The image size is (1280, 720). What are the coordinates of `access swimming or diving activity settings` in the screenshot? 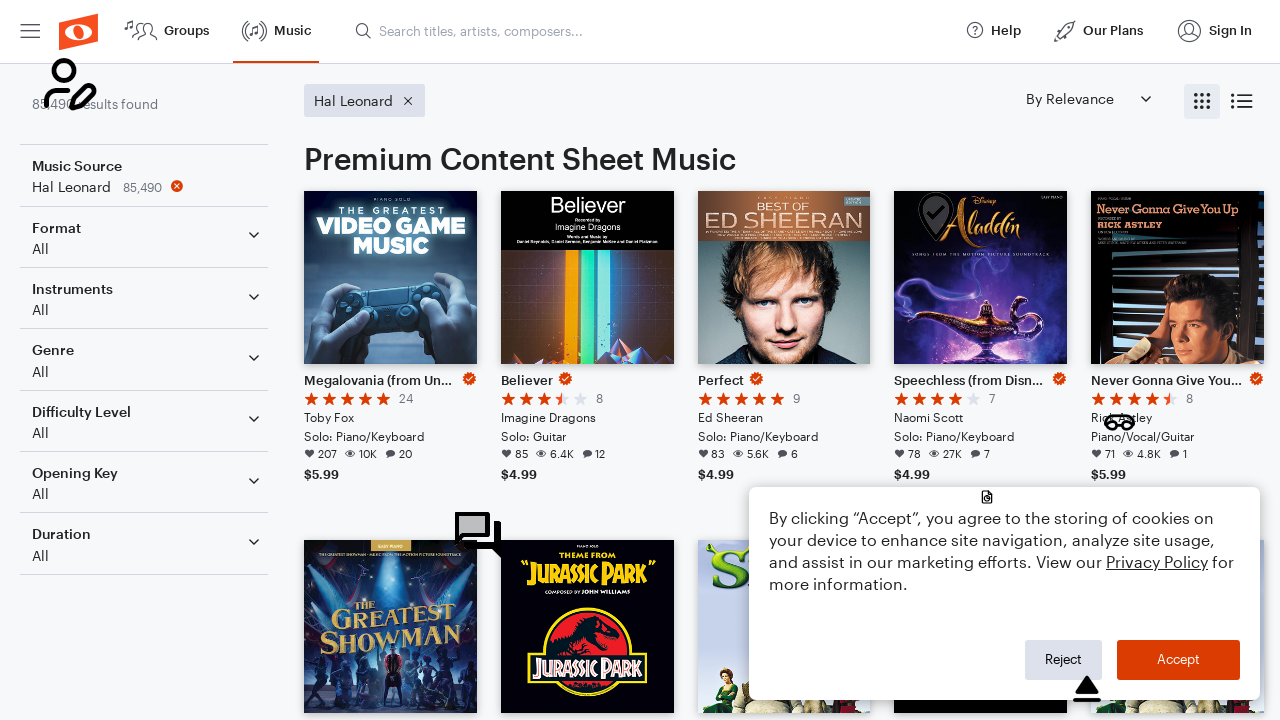 It's located at (1119, 422).